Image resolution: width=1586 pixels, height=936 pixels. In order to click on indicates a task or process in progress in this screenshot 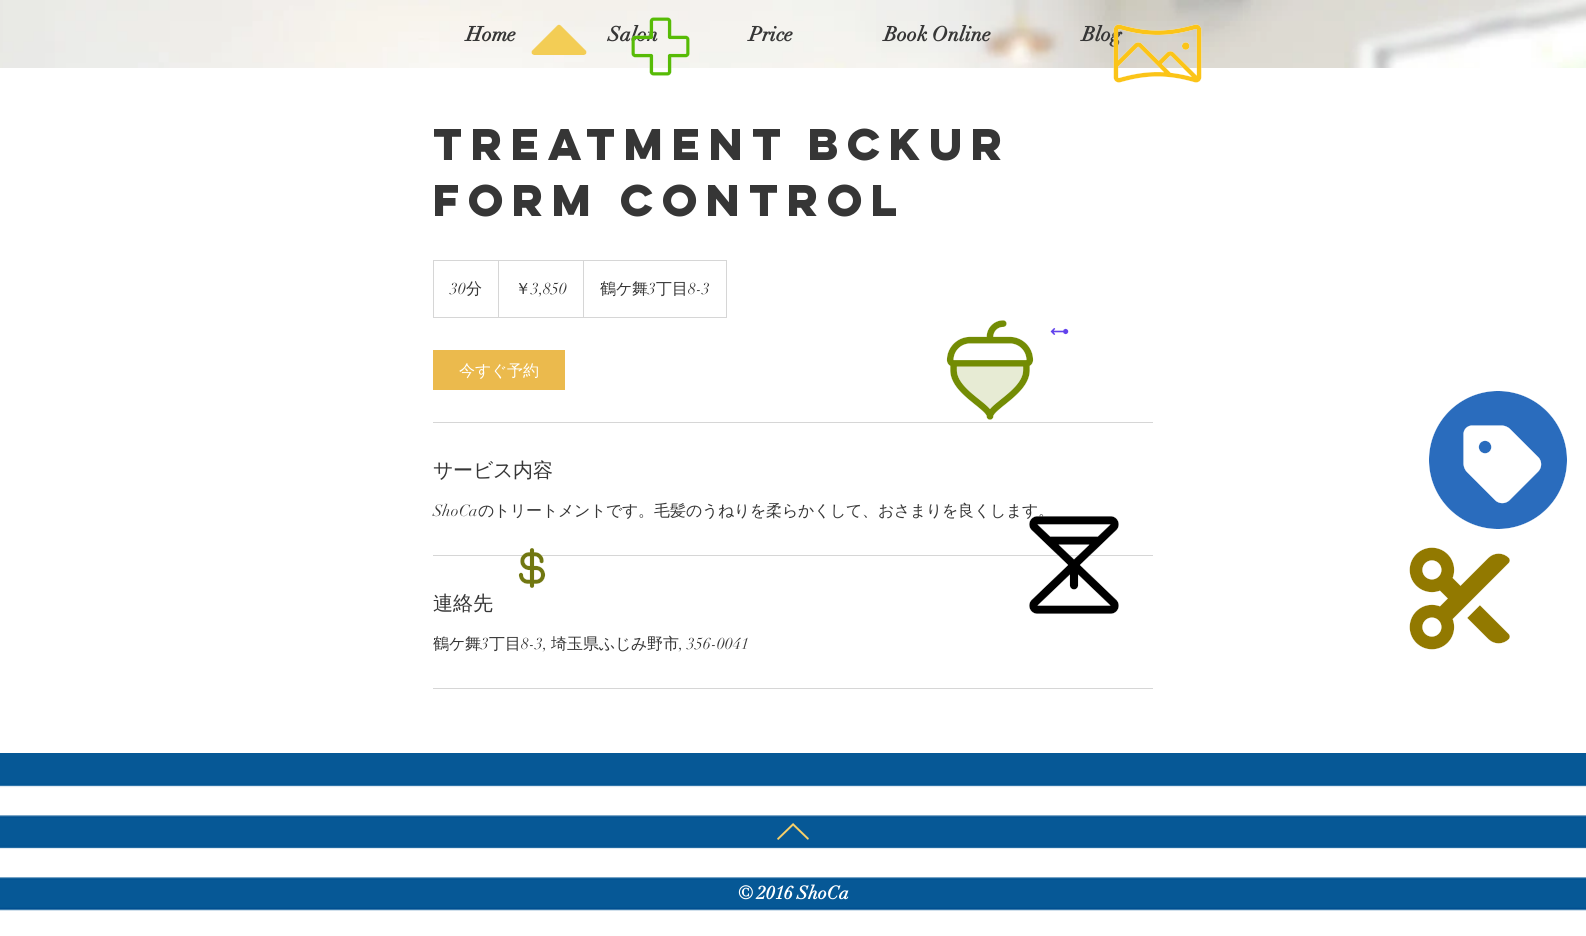, I will do `click(1074, 565)`.